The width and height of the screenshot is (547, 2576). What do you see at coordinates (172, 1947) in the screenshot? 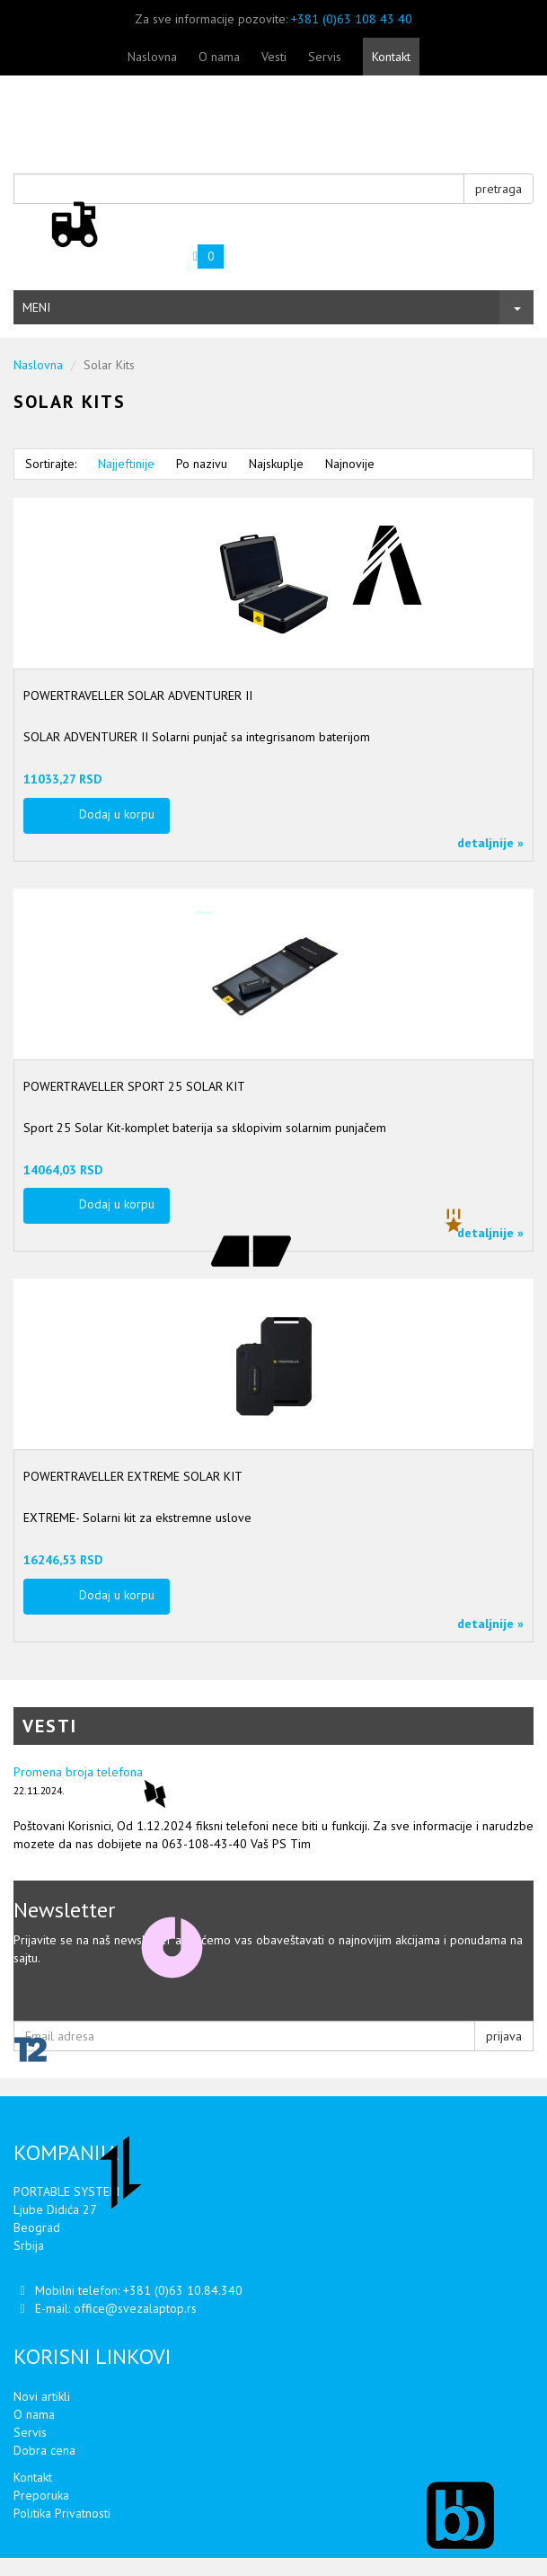
I see `play or access music library` at bounding box center [172, 1947].